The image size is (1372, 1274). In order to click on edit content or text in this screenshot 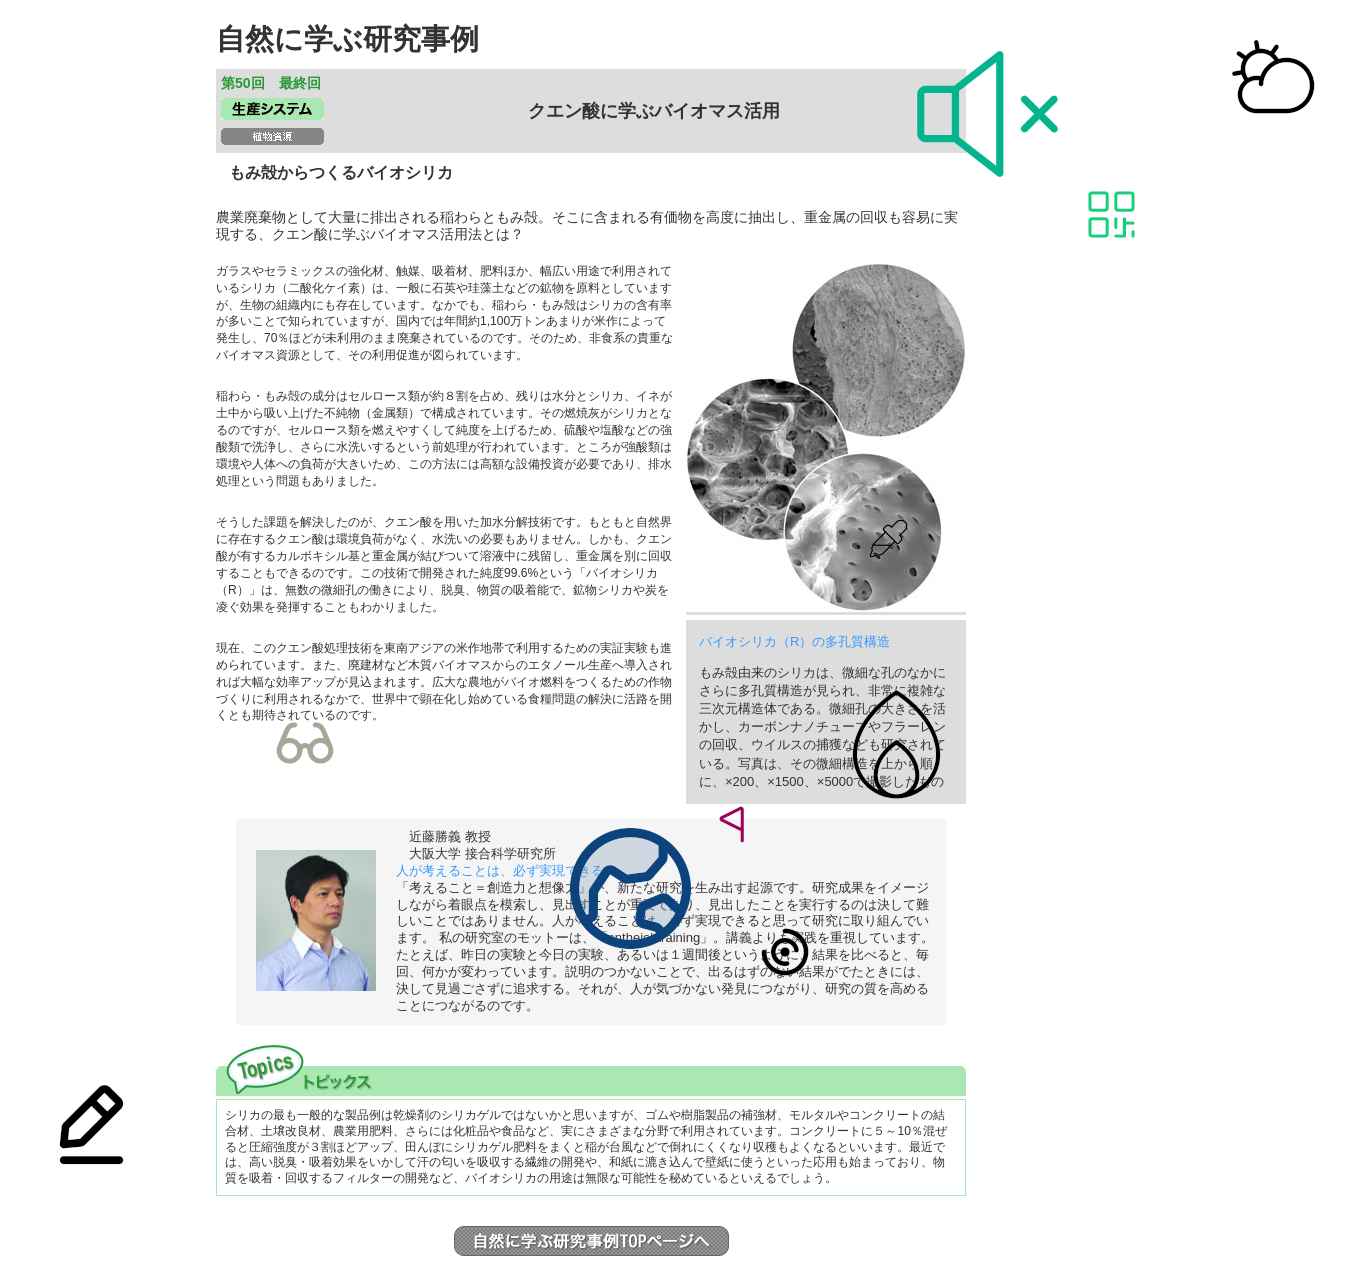, I will do `click(91, 1124)`.